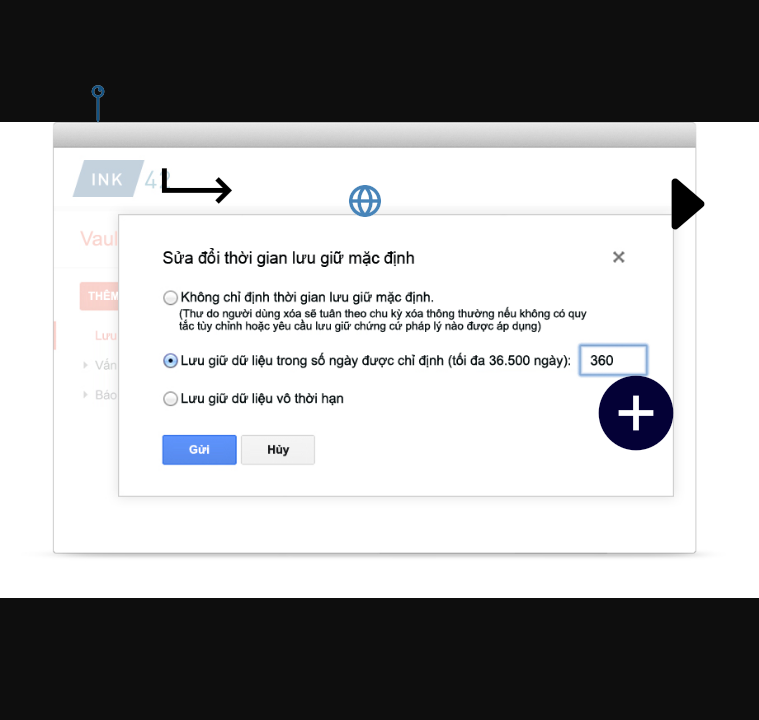  Describe the element at coordinates (688, 204) in the screenshot. I see `play media or start playback` at that location.